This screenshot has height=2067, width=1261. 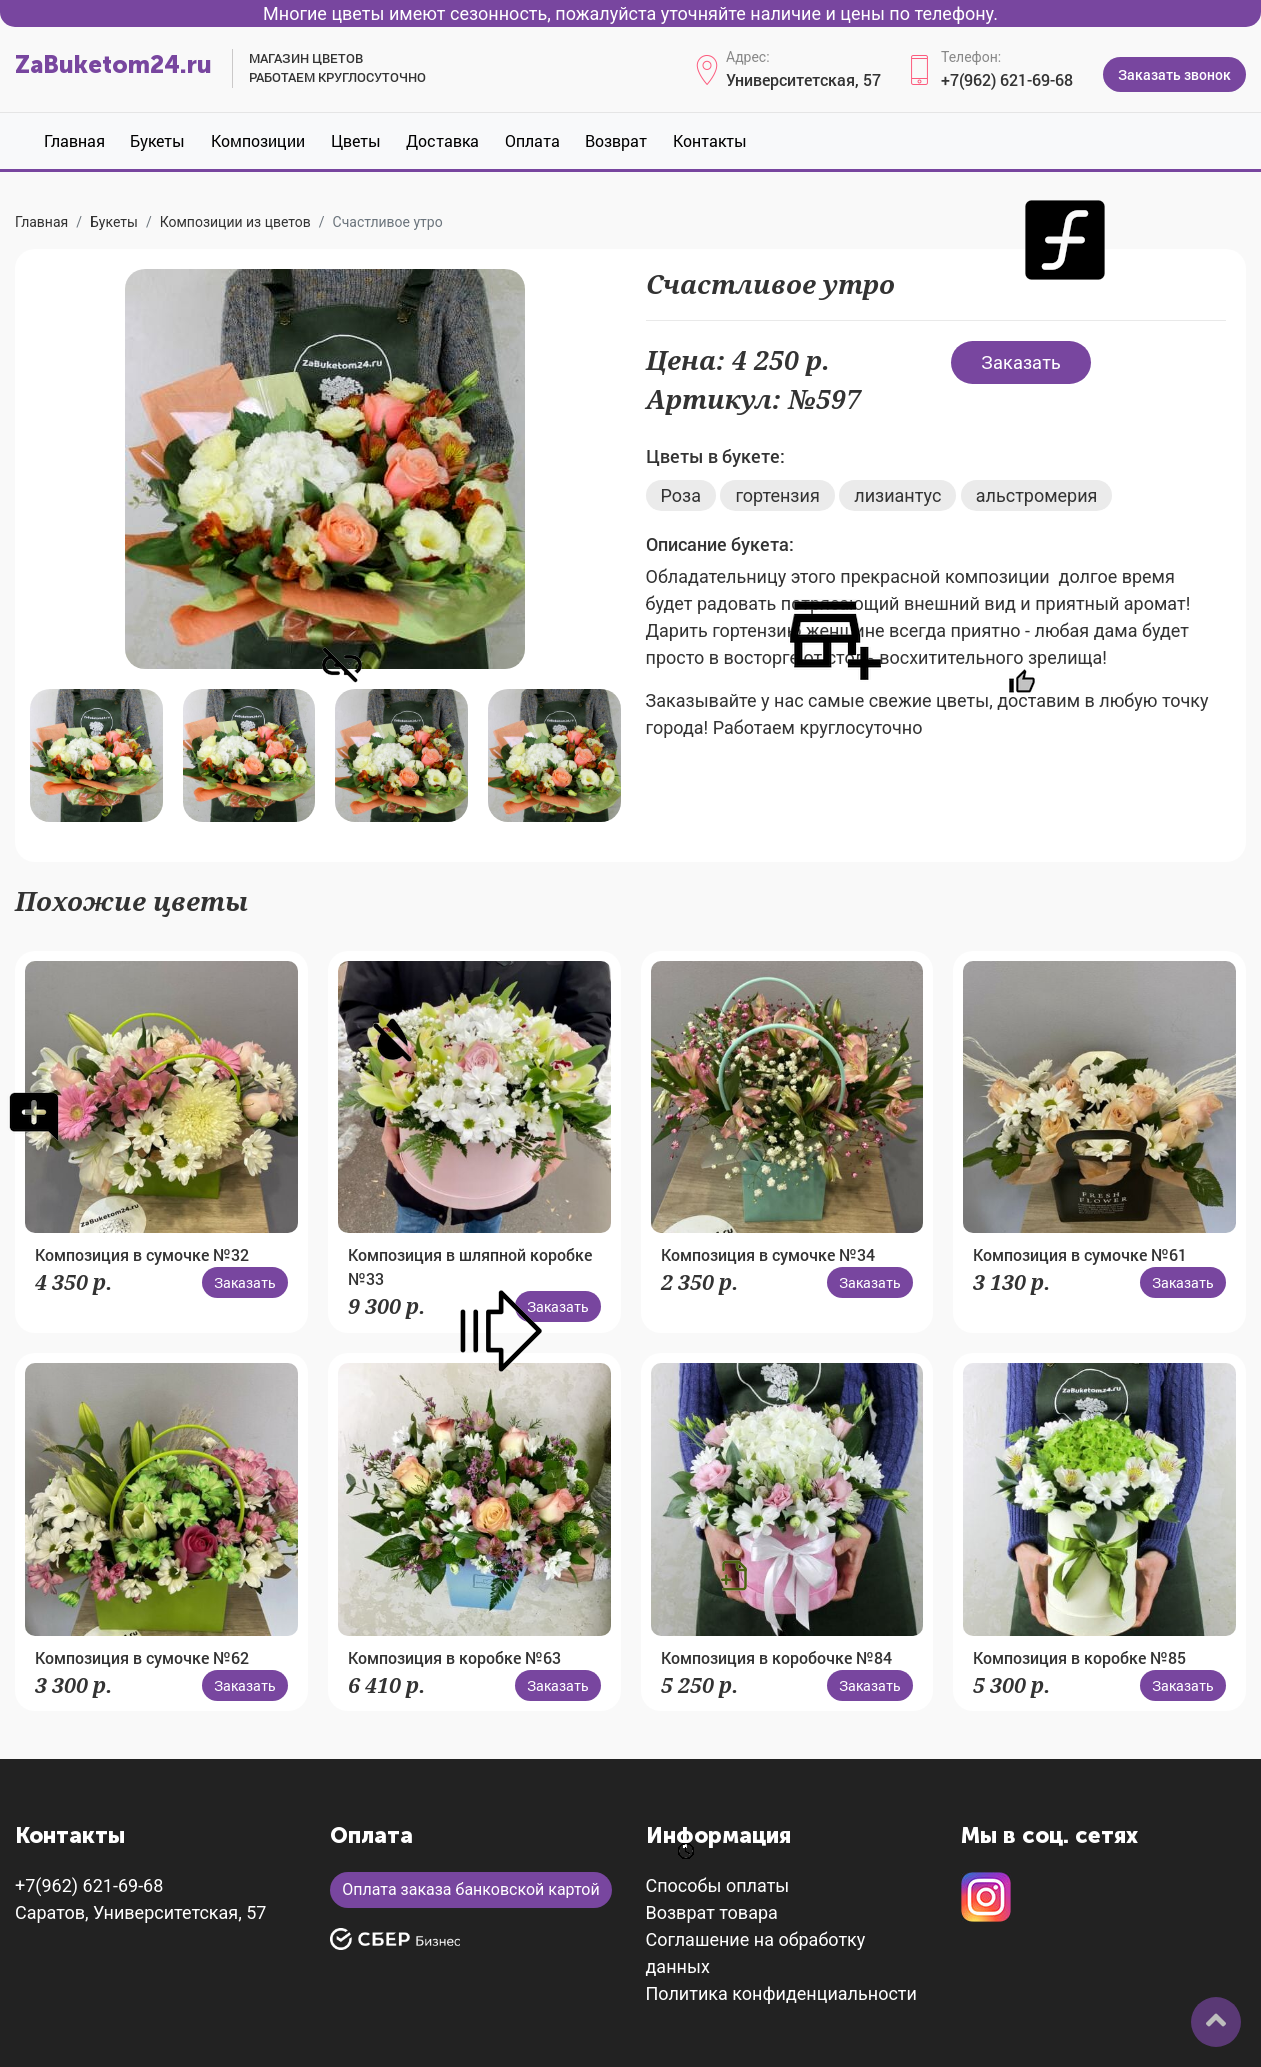 I want to click on add a new business location, so click(x=835, y=634).